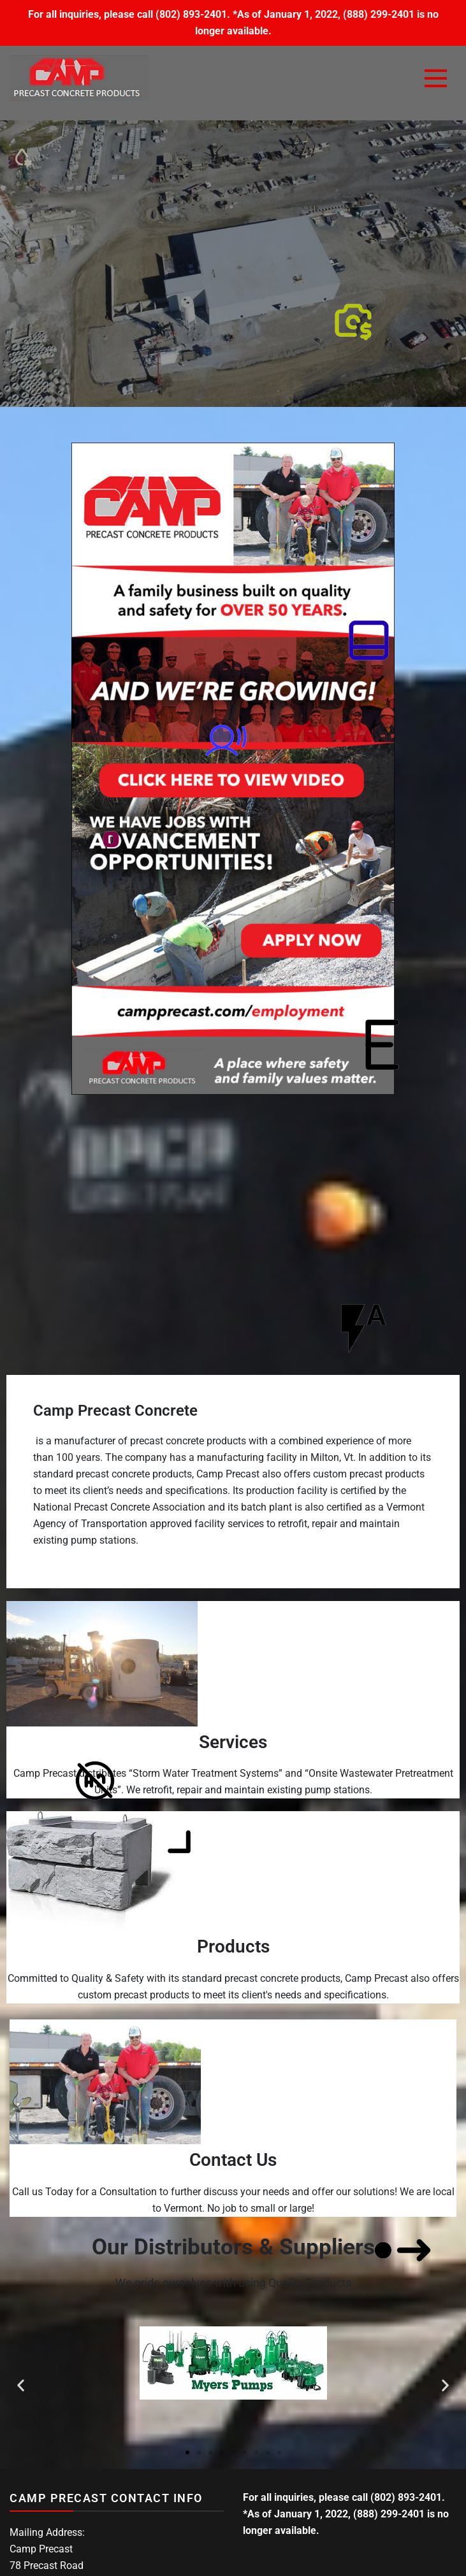 This screenshot has width=466, height=2576. What do you see at coordinates (382, 1044) in the screenshot?
I see `represents the letter E in text formatting or typography options` at bounding box center [382, 1044].